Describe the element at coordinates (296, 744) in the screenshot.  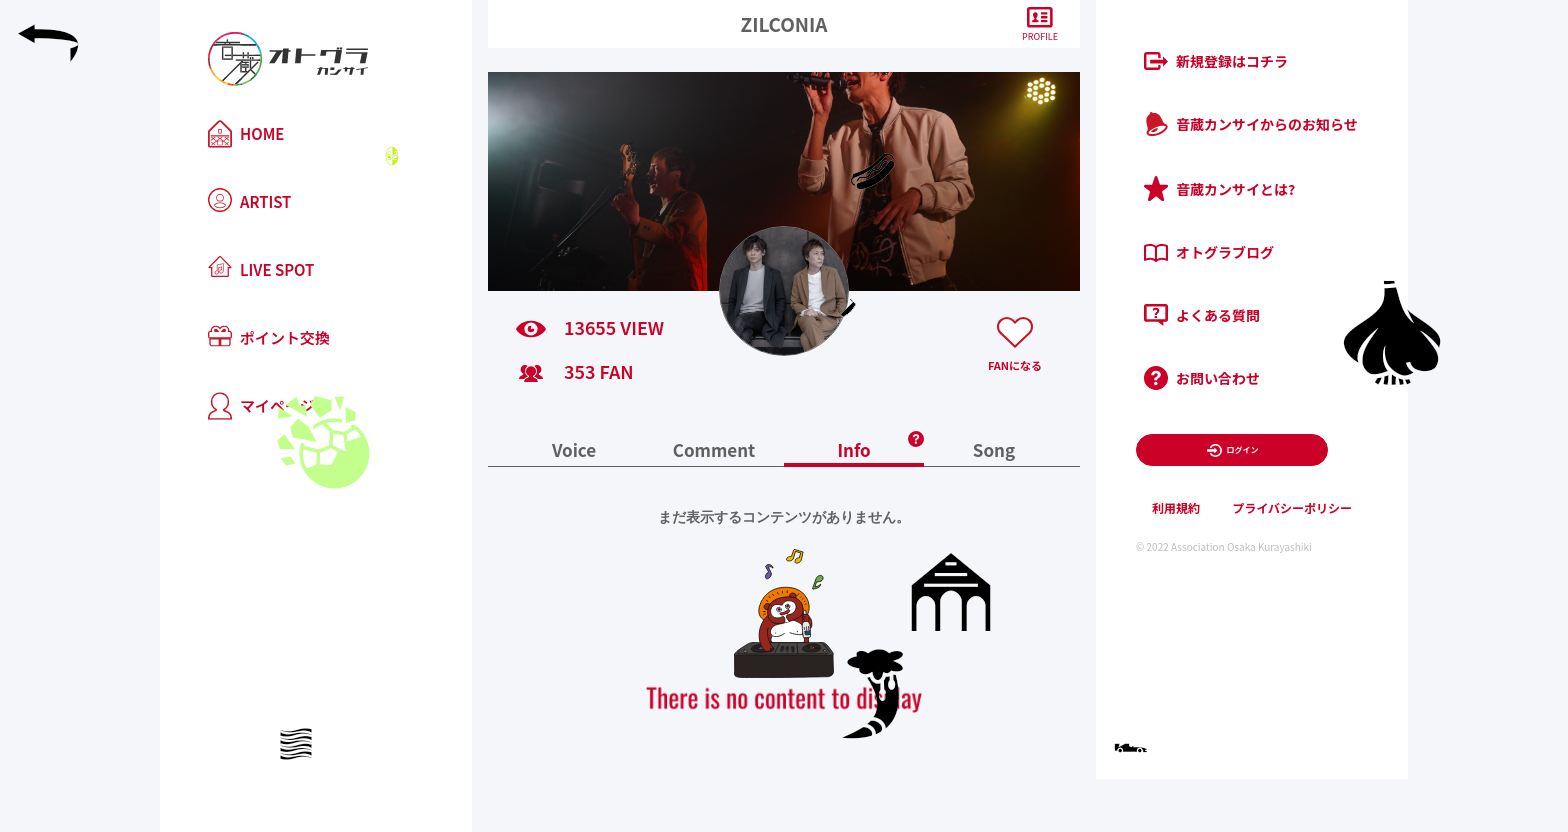
I see `indicates water or fluid dynamics in a game` at that location.